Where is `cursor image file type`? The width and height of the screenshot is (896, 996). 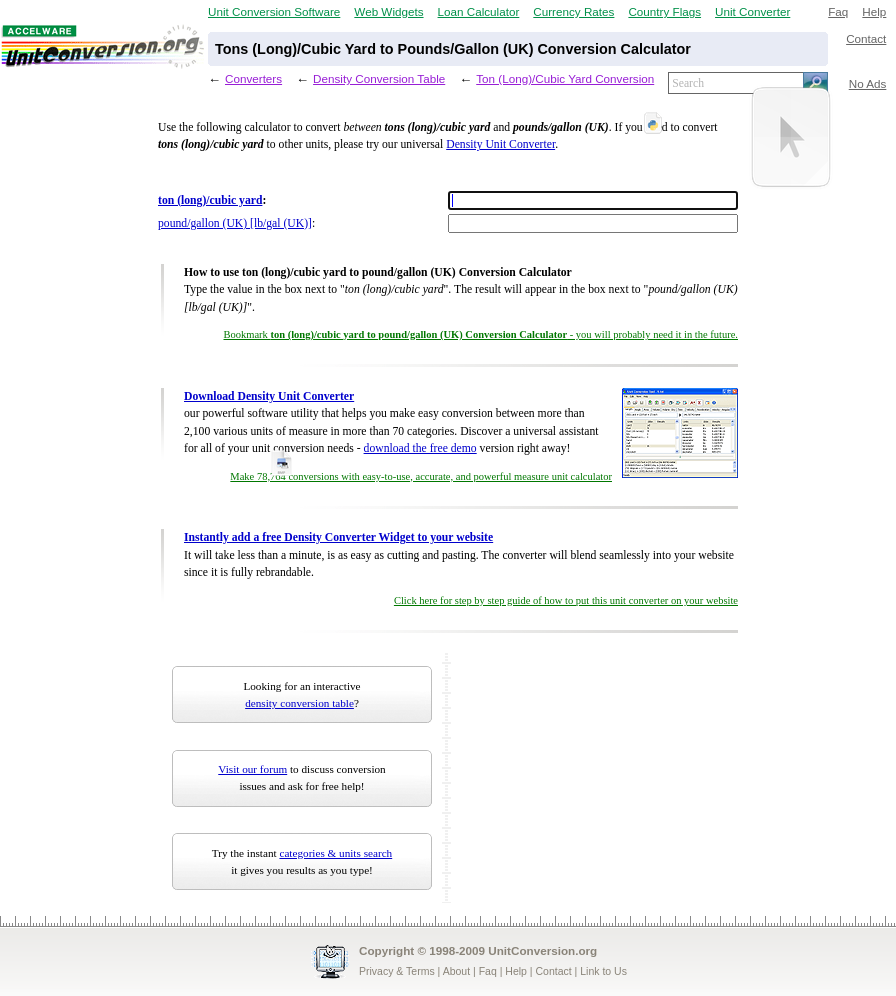 cursor image file type is located at coordinates (791, 137).